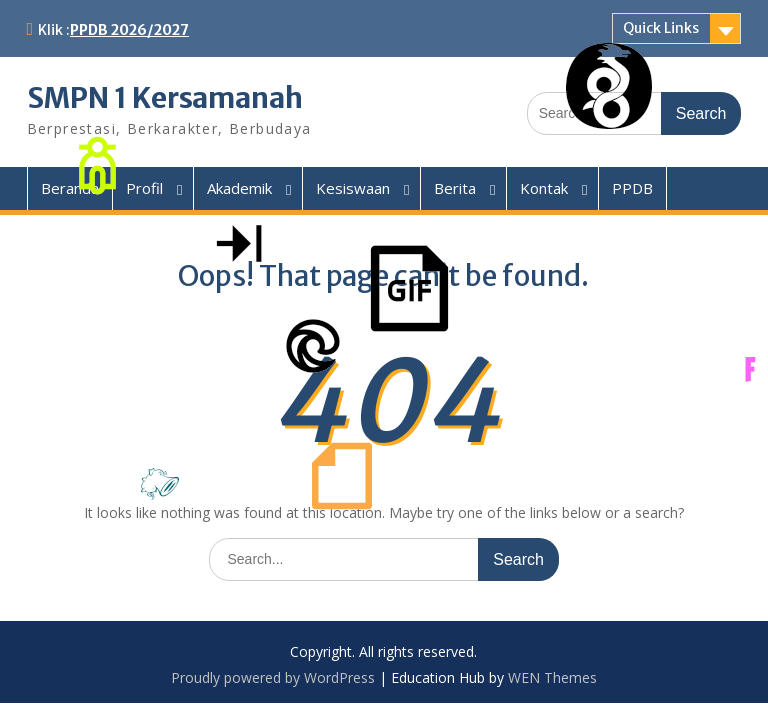  I want to click on snort network intrusion detection system logo, so click(160, 484).